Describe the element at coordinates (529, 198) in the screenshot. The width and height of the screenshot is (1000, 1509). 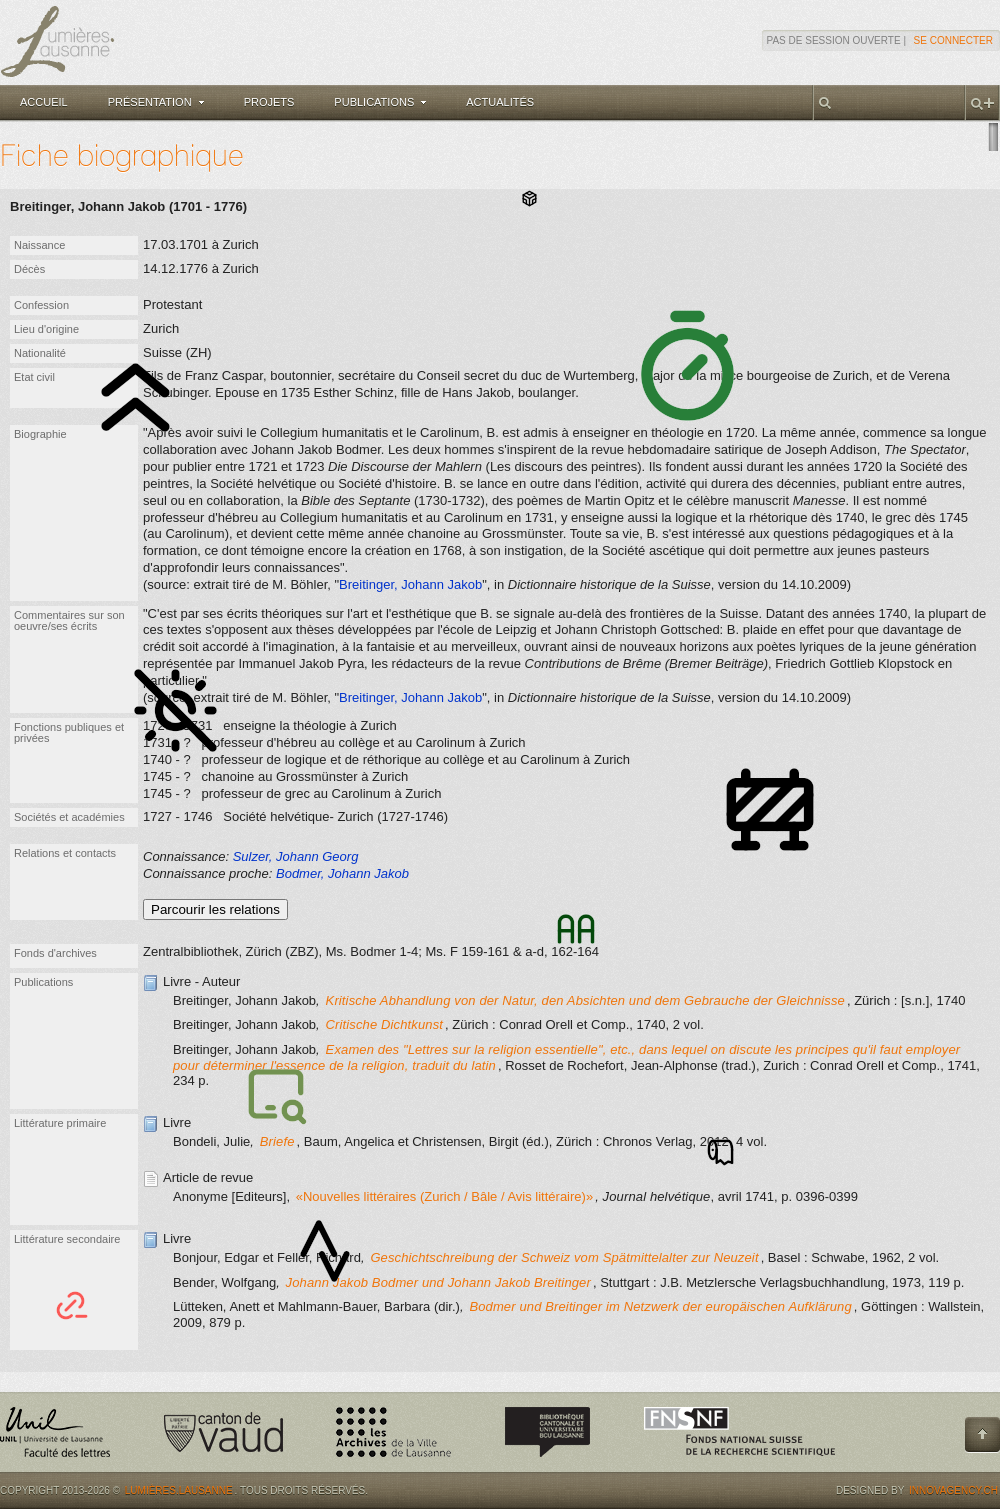
I see `open CodeSandbox development environment` at that location.